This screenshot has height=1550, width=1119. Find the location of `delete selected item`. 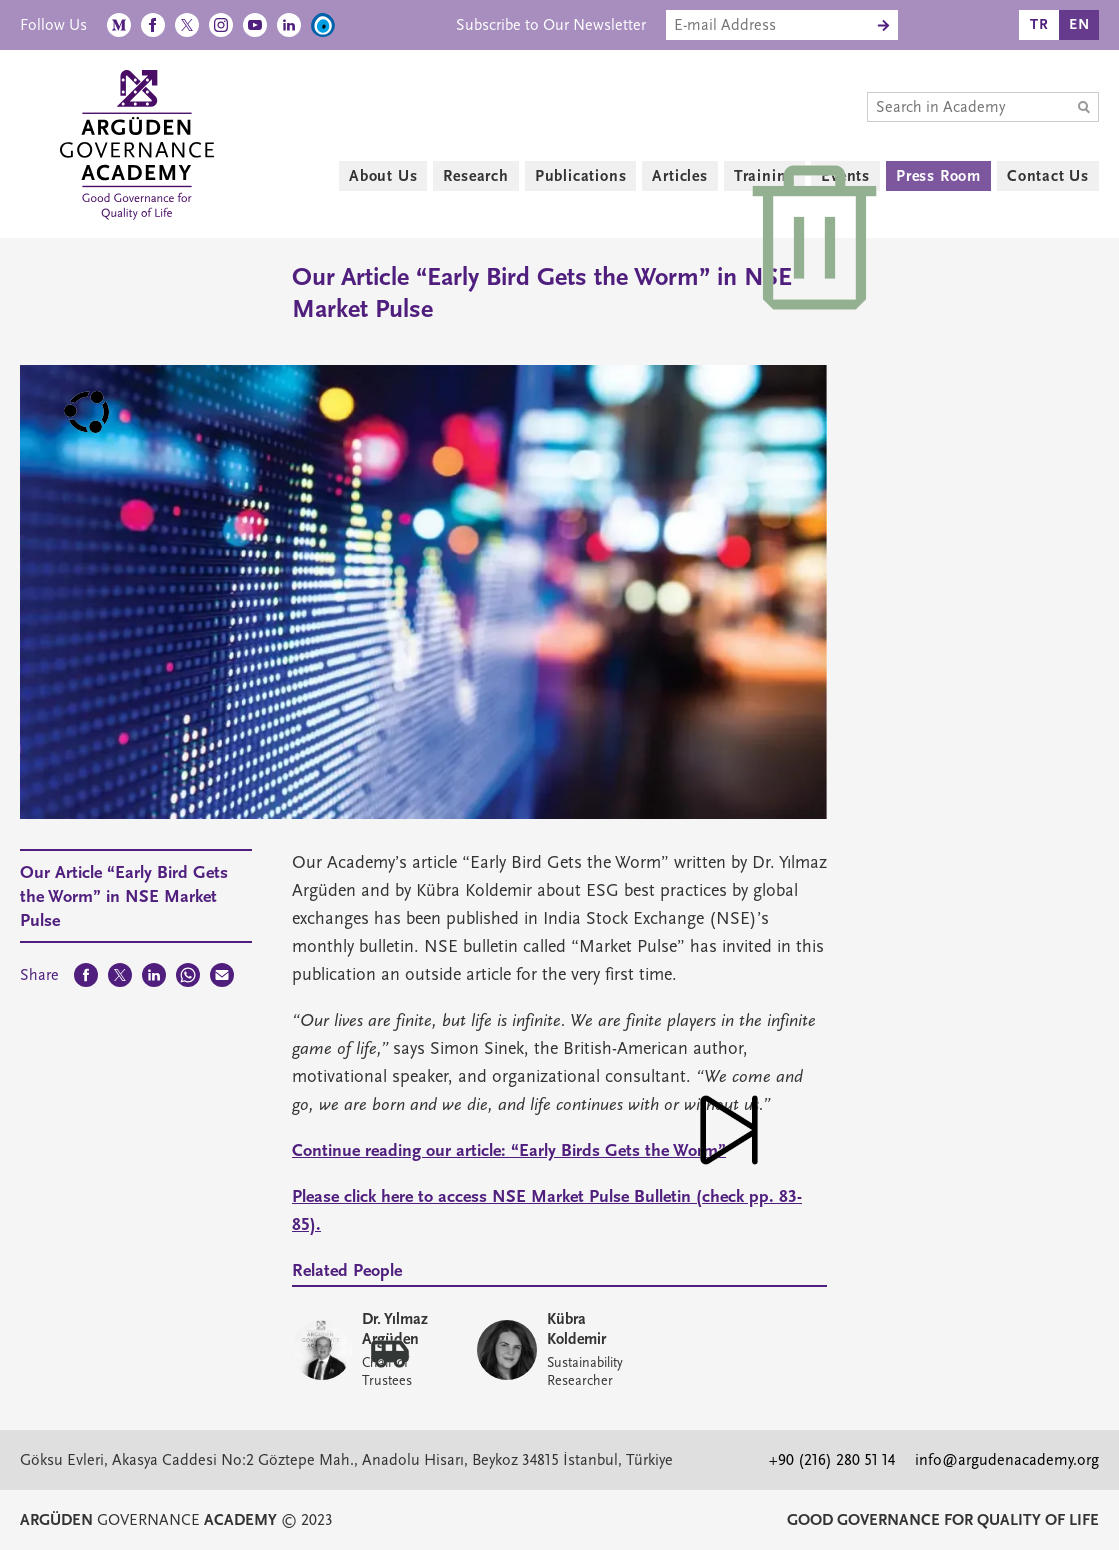

delete selected item is located at coordinates (814, 237).